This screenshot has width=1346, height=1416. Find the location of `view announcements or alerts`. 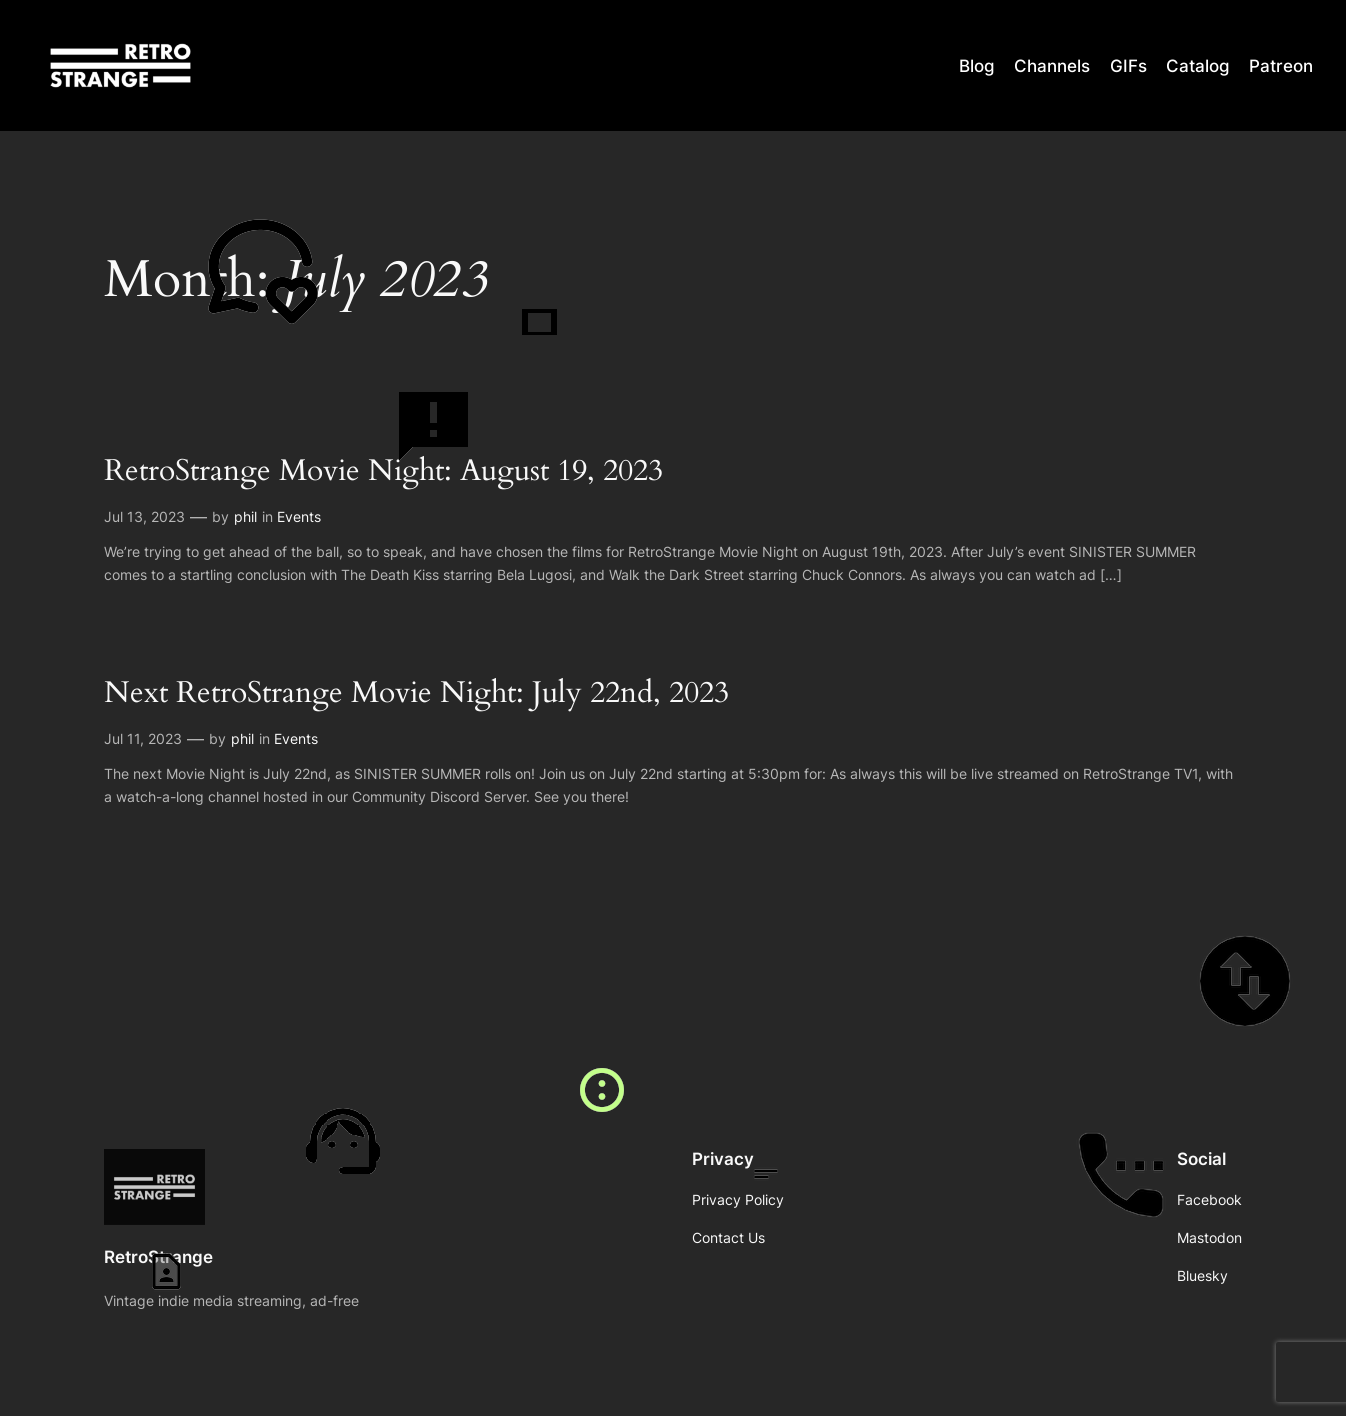

view announcements or alerts is located at coordinates (433, 426).